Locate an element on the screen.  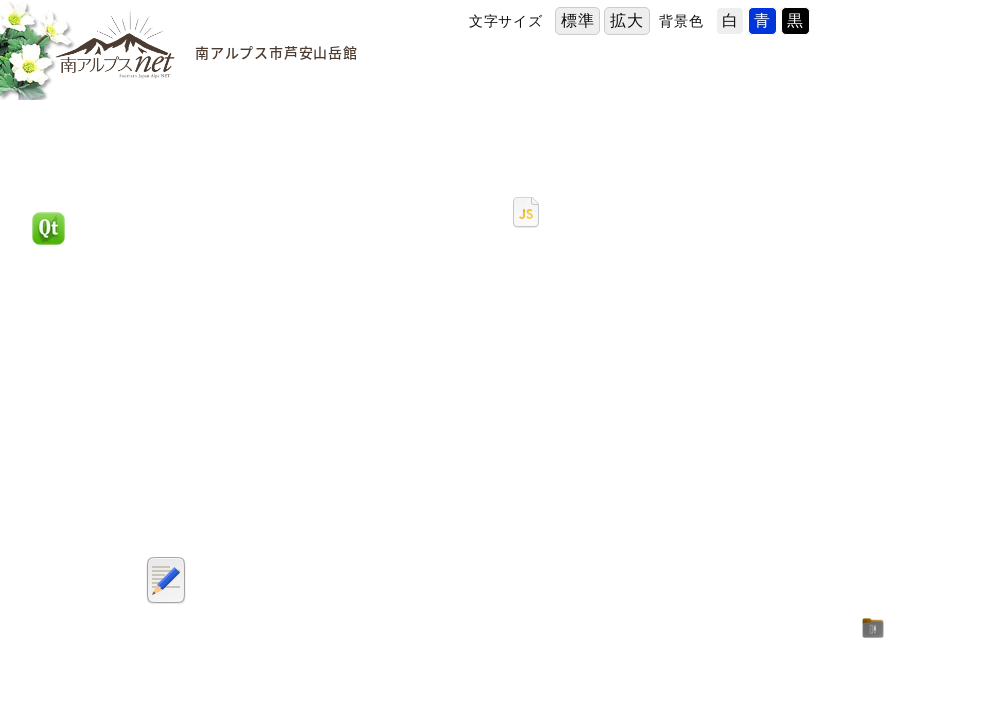
open text editor application is located at coordinates (166, 580).